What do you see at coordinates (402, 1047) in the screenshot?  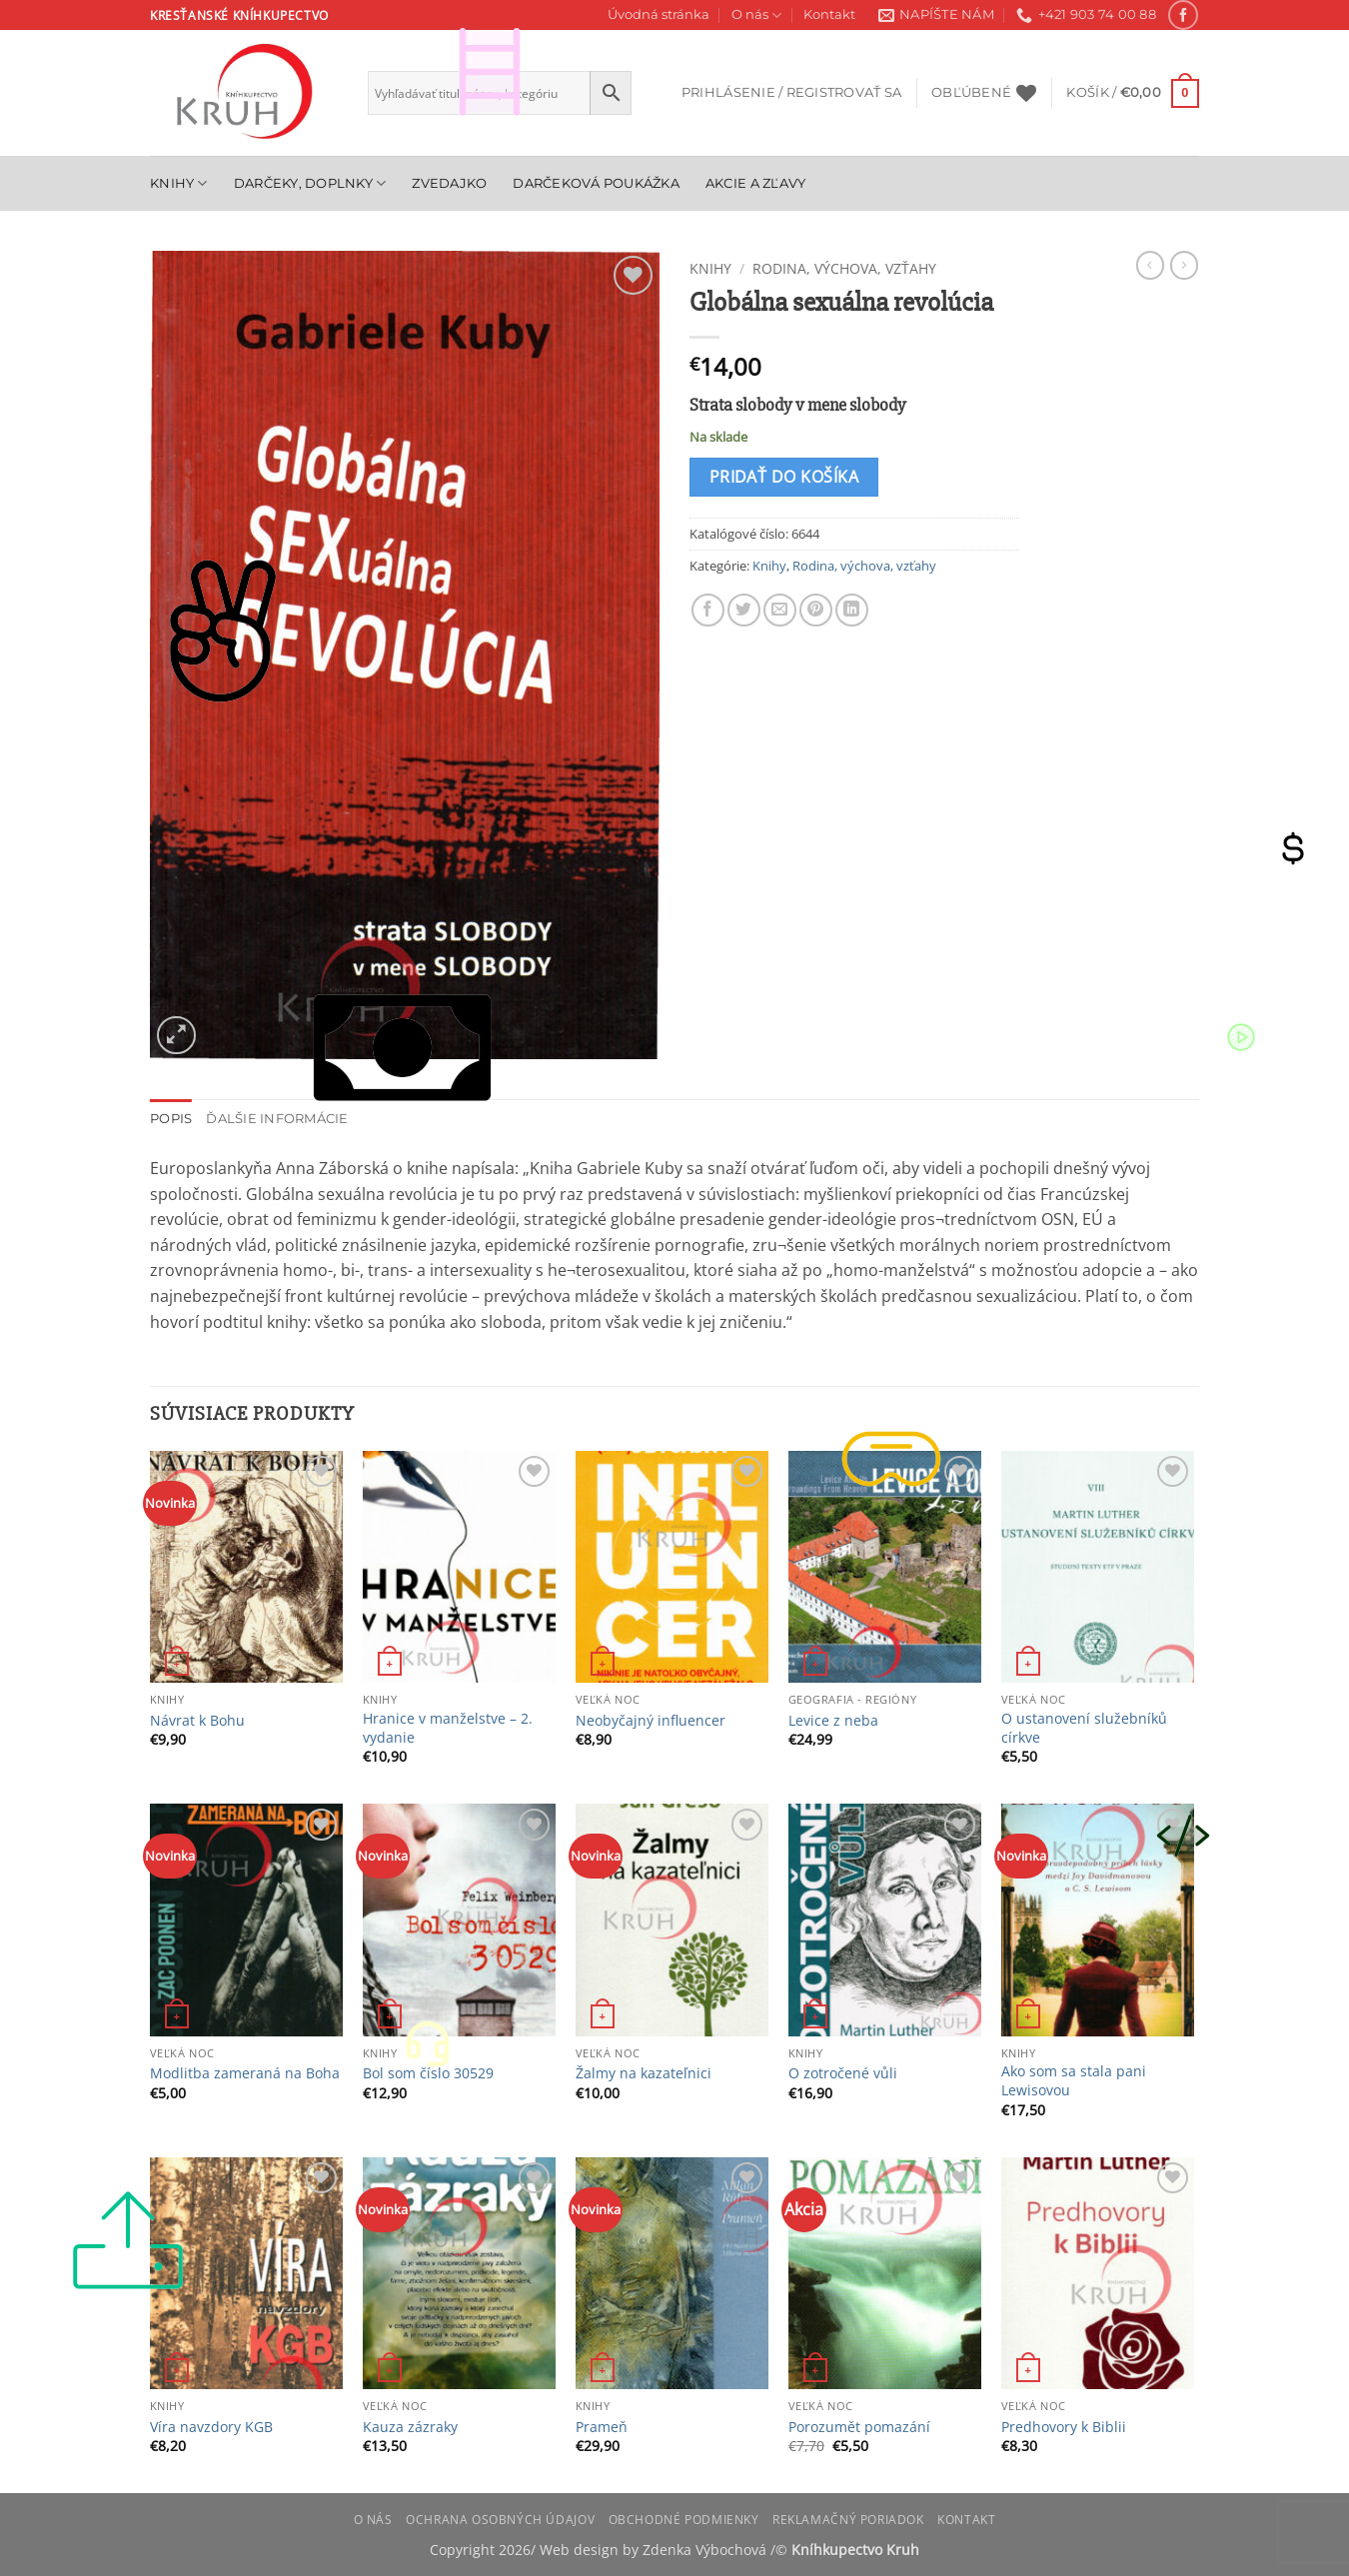 I see `view your account balance` at bounding box center [402, 1047].